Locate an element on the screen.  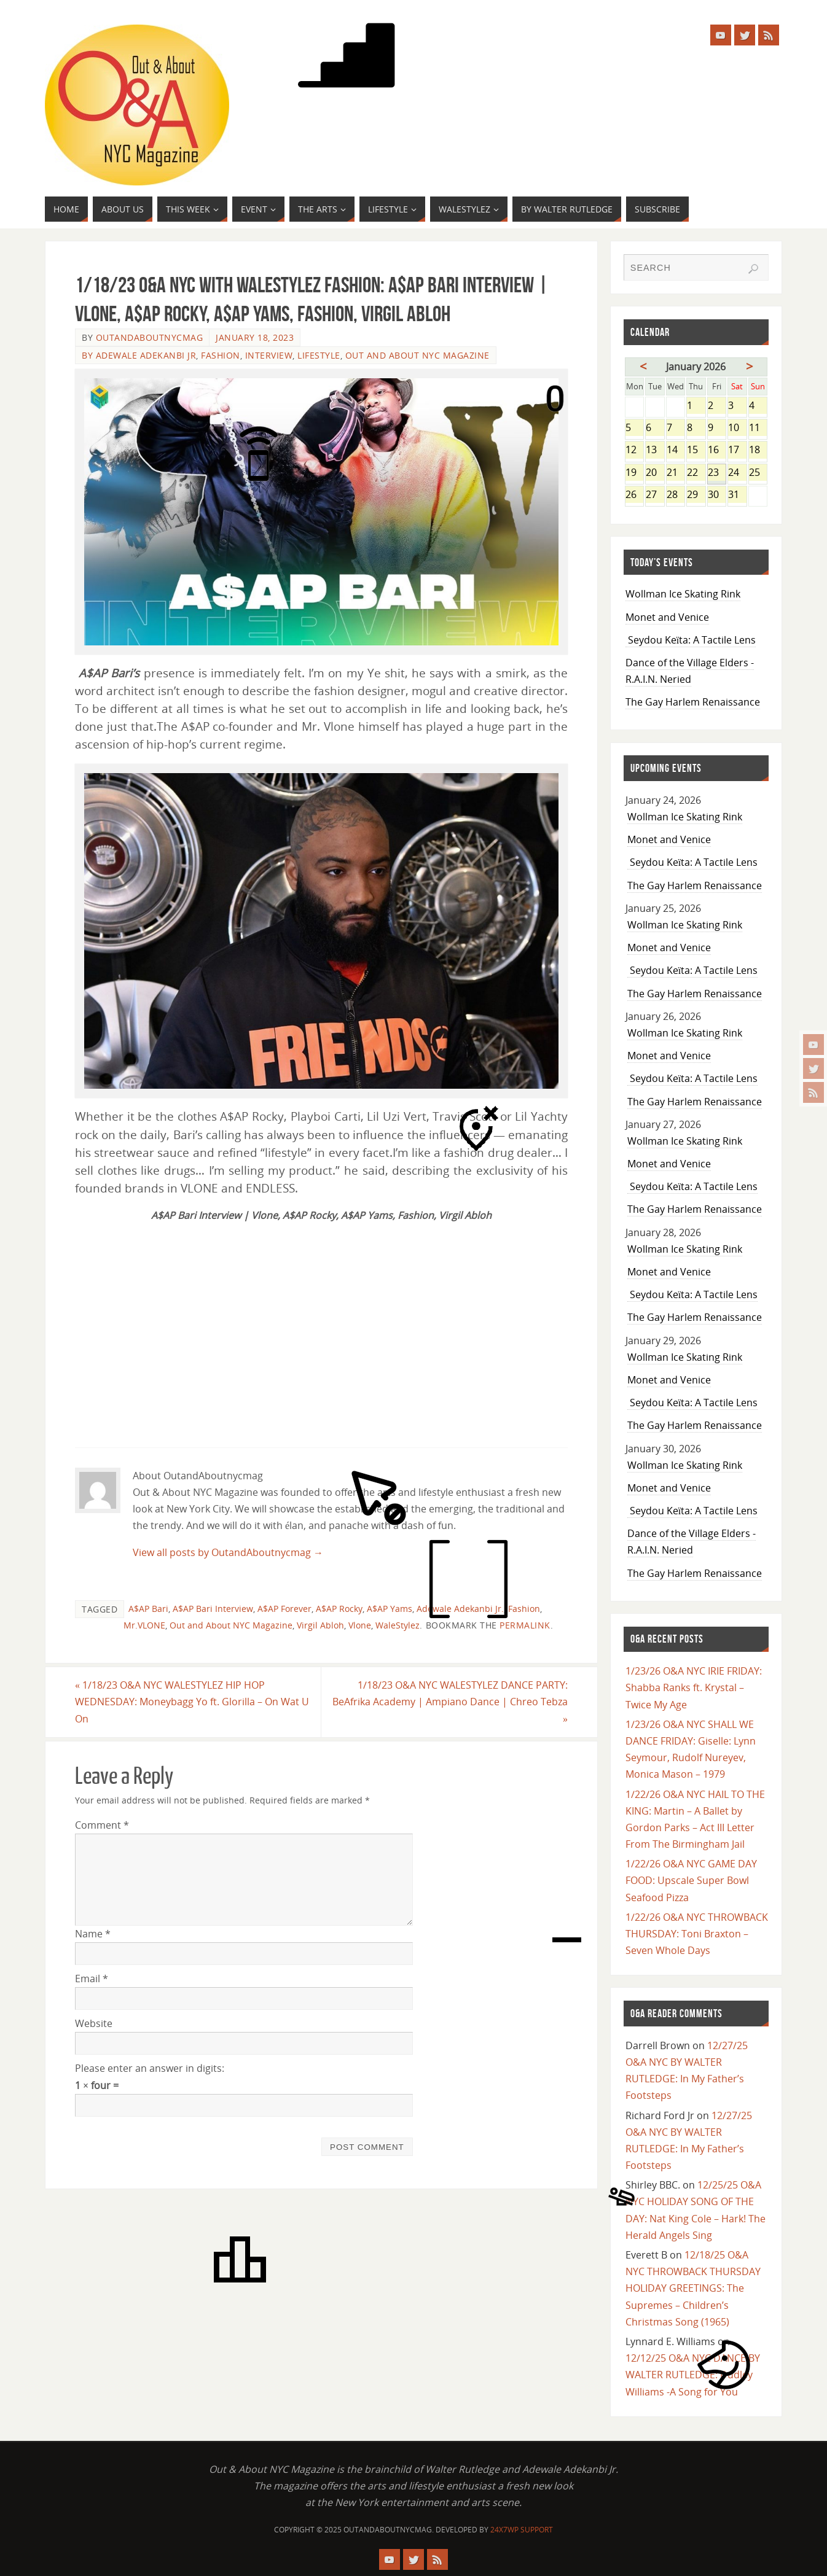
insert code or text block is located at coordinates (468, 1579).